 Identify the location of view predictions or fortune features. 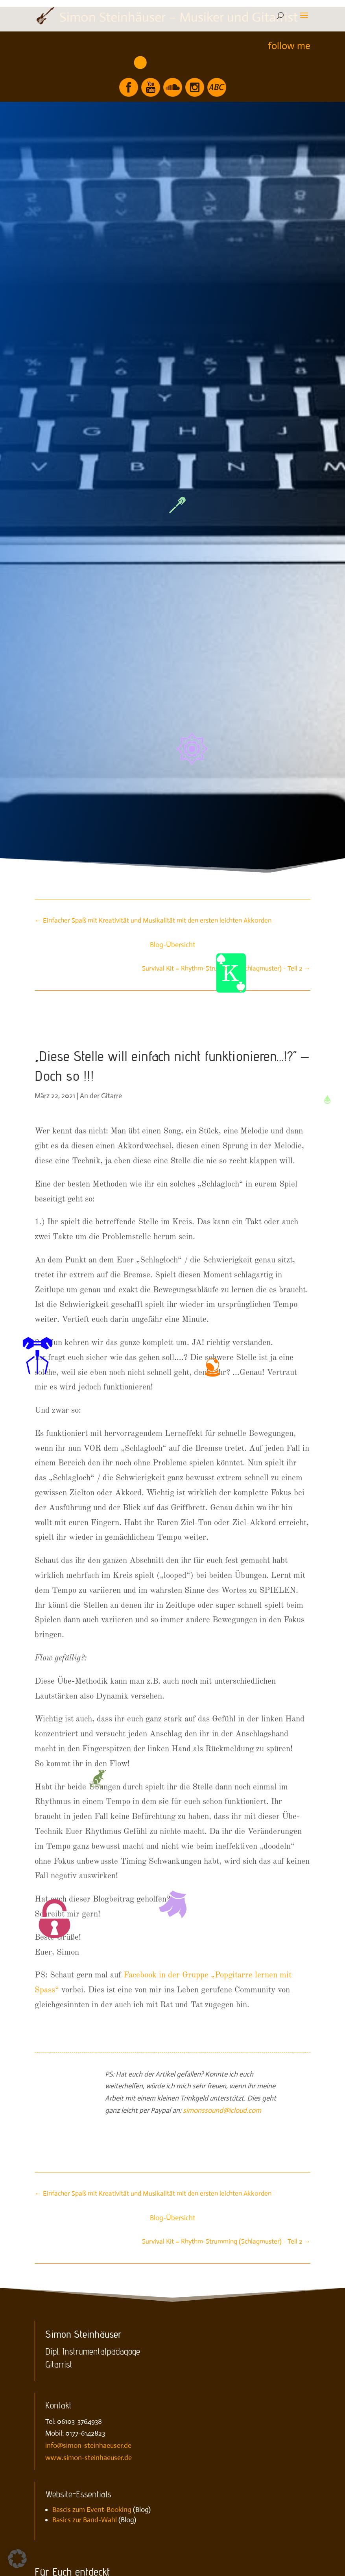
(212, 1367).